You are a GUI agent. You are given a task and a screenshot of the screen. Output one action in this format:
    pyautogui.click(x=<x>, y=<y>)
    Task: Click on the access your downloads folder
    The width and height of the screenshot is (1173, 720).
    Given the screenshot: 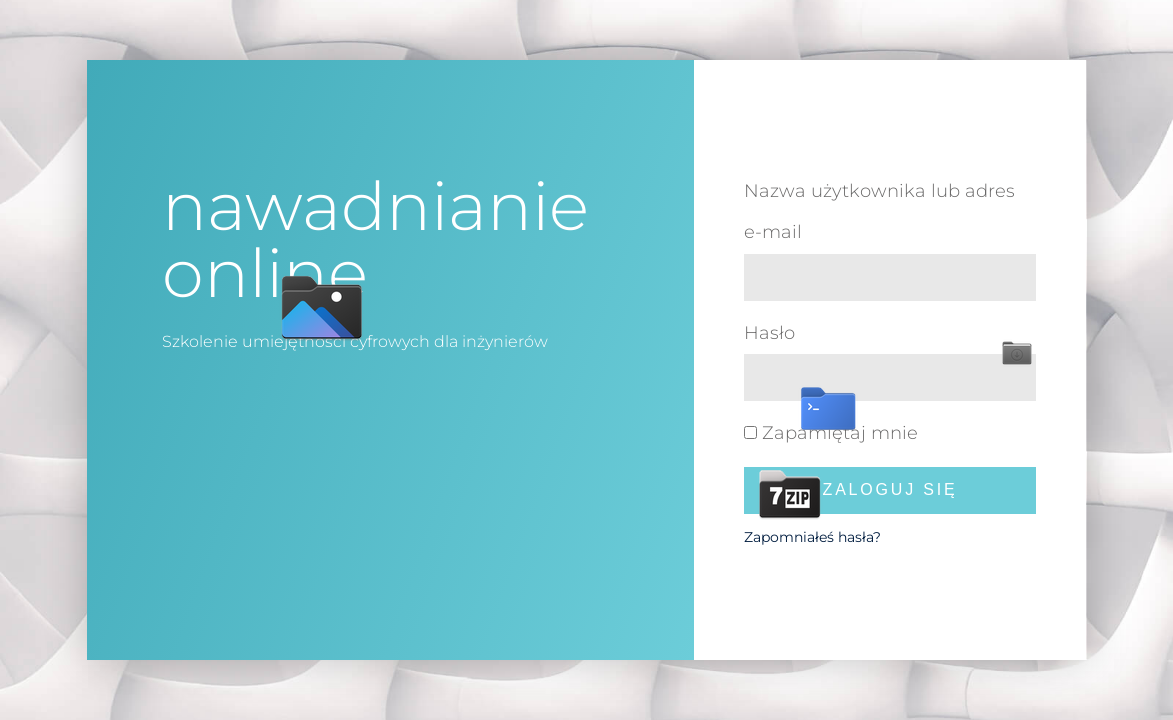 What is the action you would take?
    pyautogui.click(x=1017, y=353)
    